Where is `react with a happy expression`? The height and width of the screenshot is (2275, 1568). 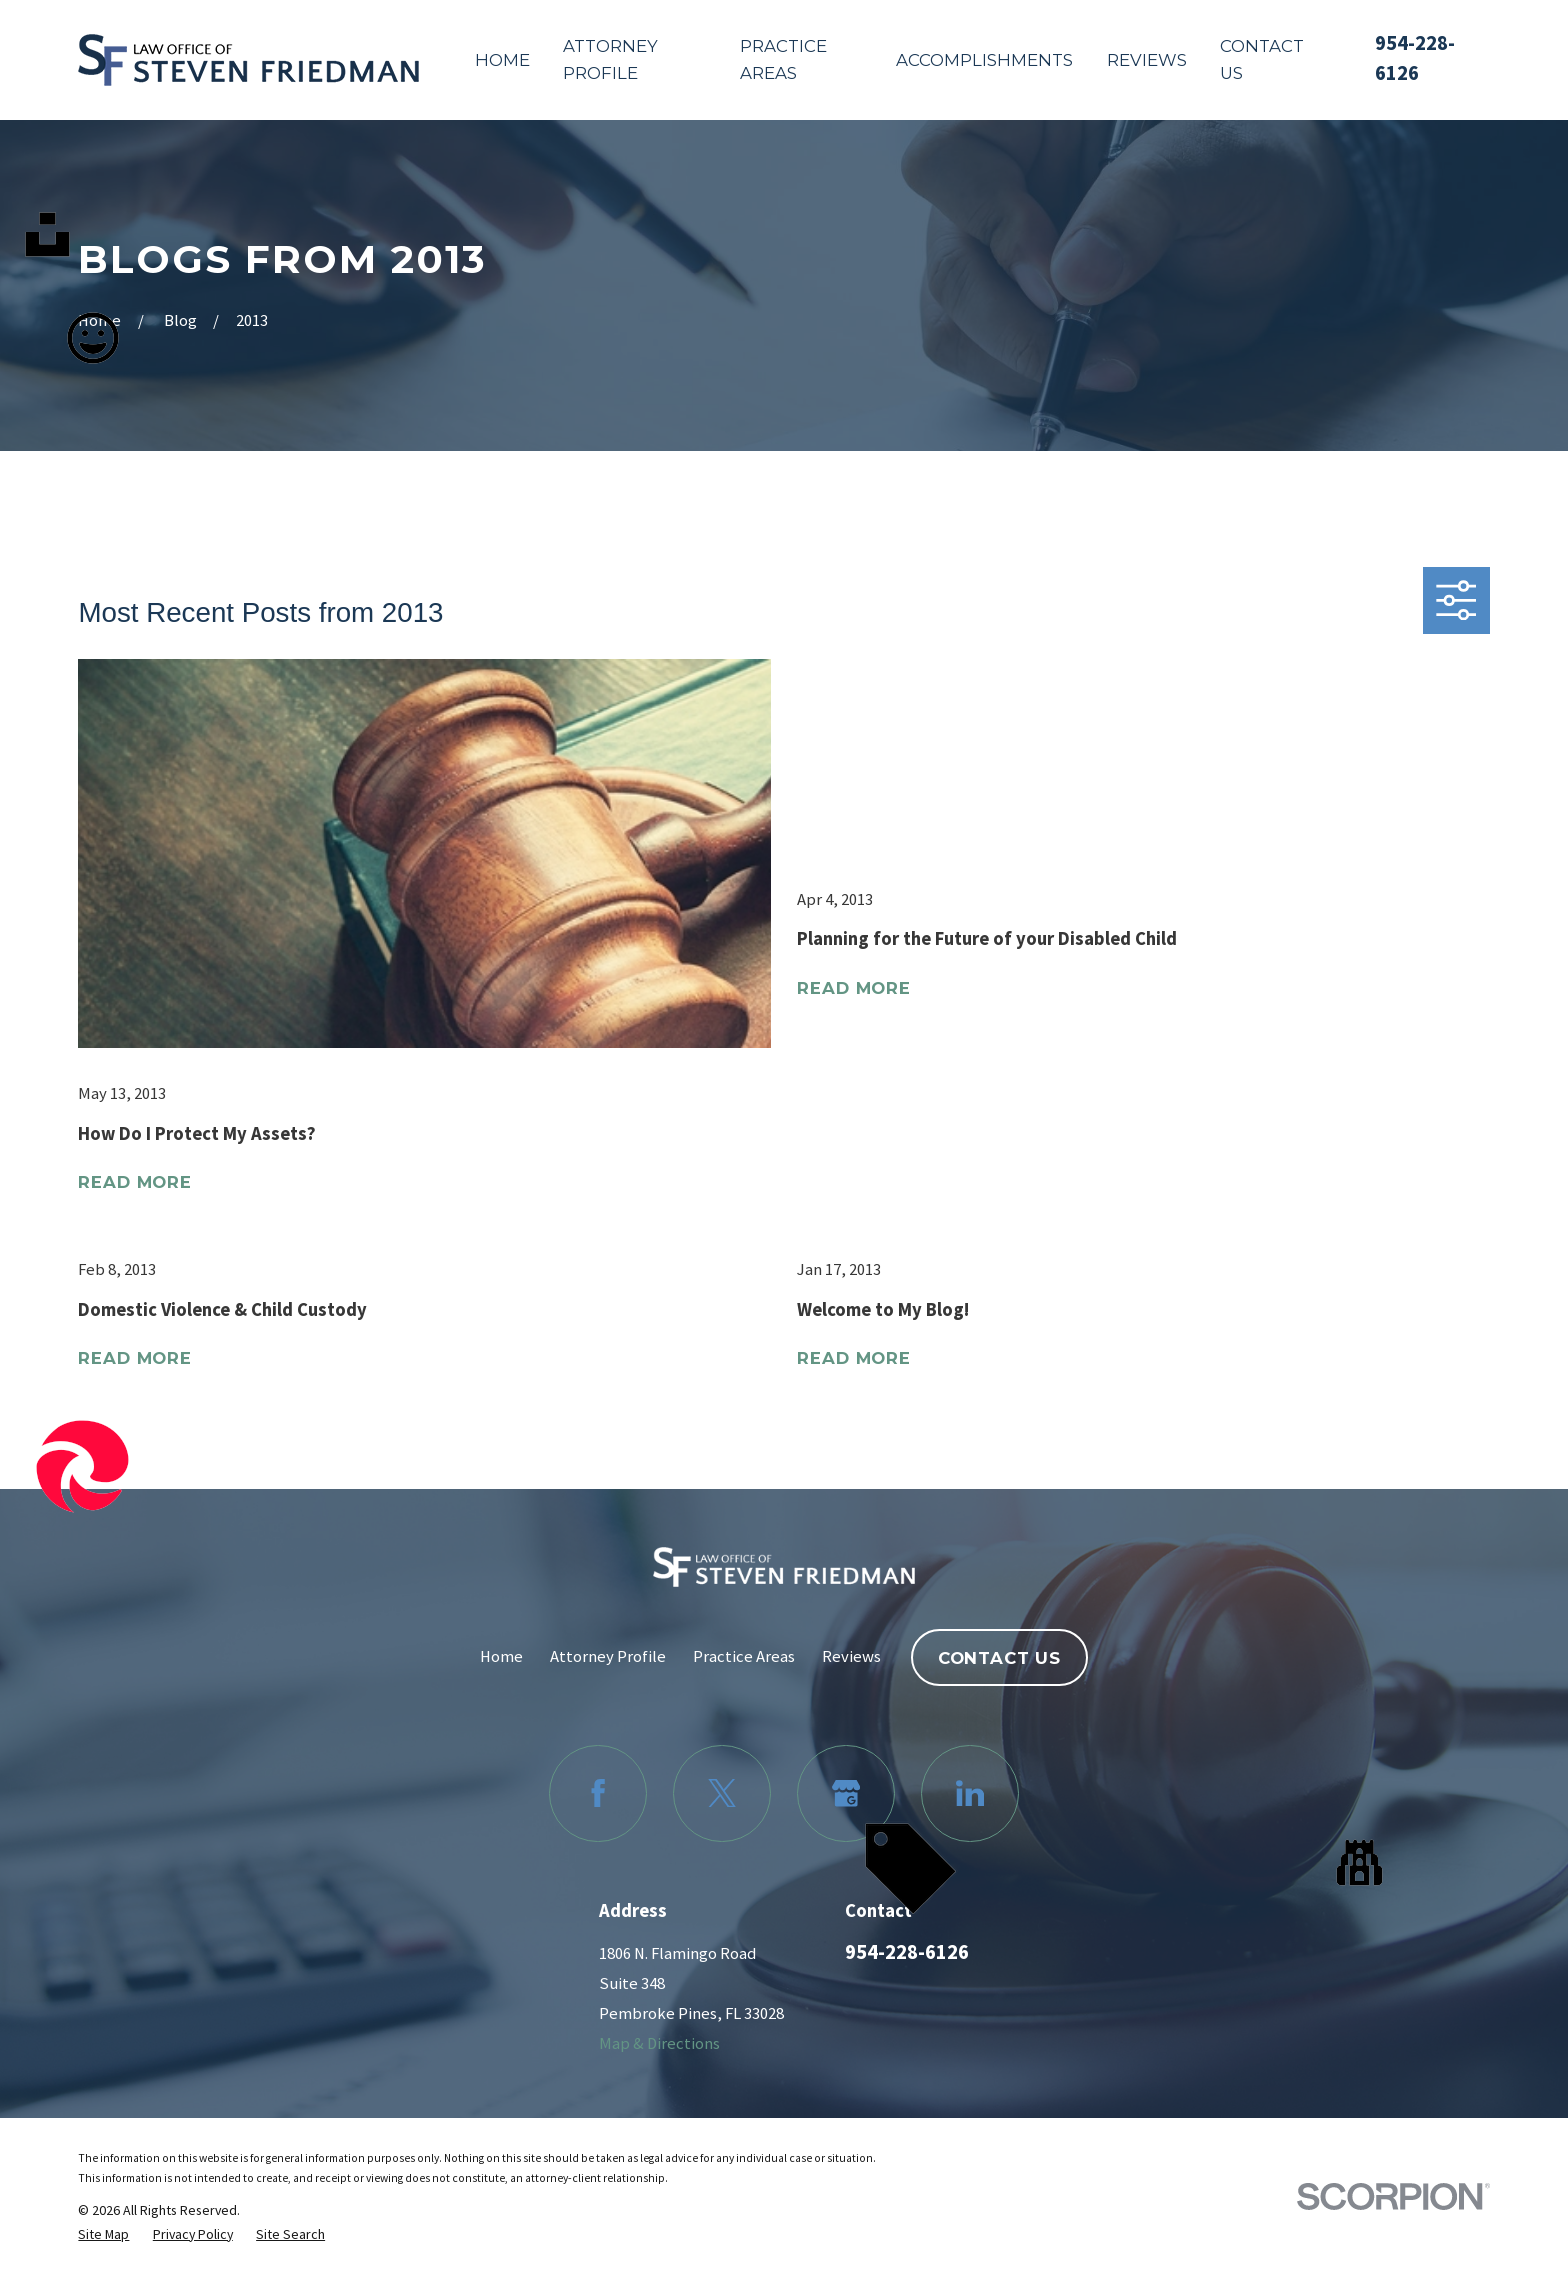 react with a happy expression is located at coordinates (93, 338).